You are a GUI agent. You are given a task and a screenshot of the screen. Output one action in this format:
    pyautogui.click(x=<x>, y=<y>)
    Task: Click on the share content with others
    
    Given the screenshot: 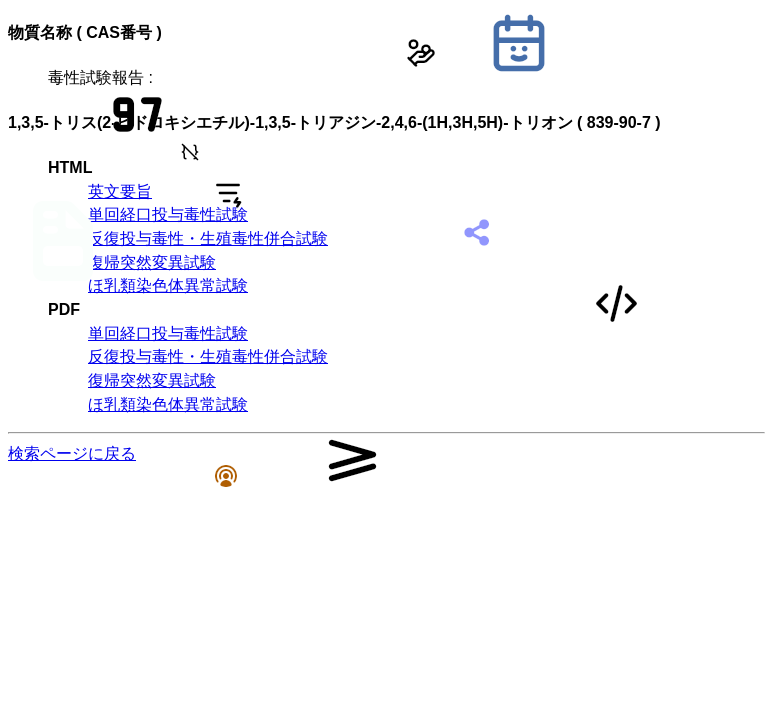 What is the action you would take?
    pyautogui.click(x=477, y=232)
    